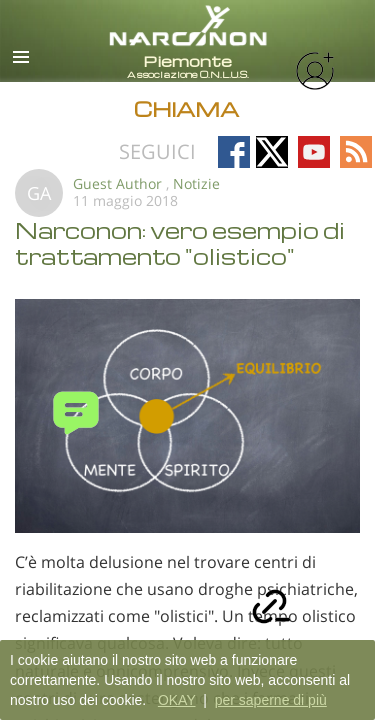 This screenshot has height=720, width=375. I want to click on open messages or chat, so click(76, 412).